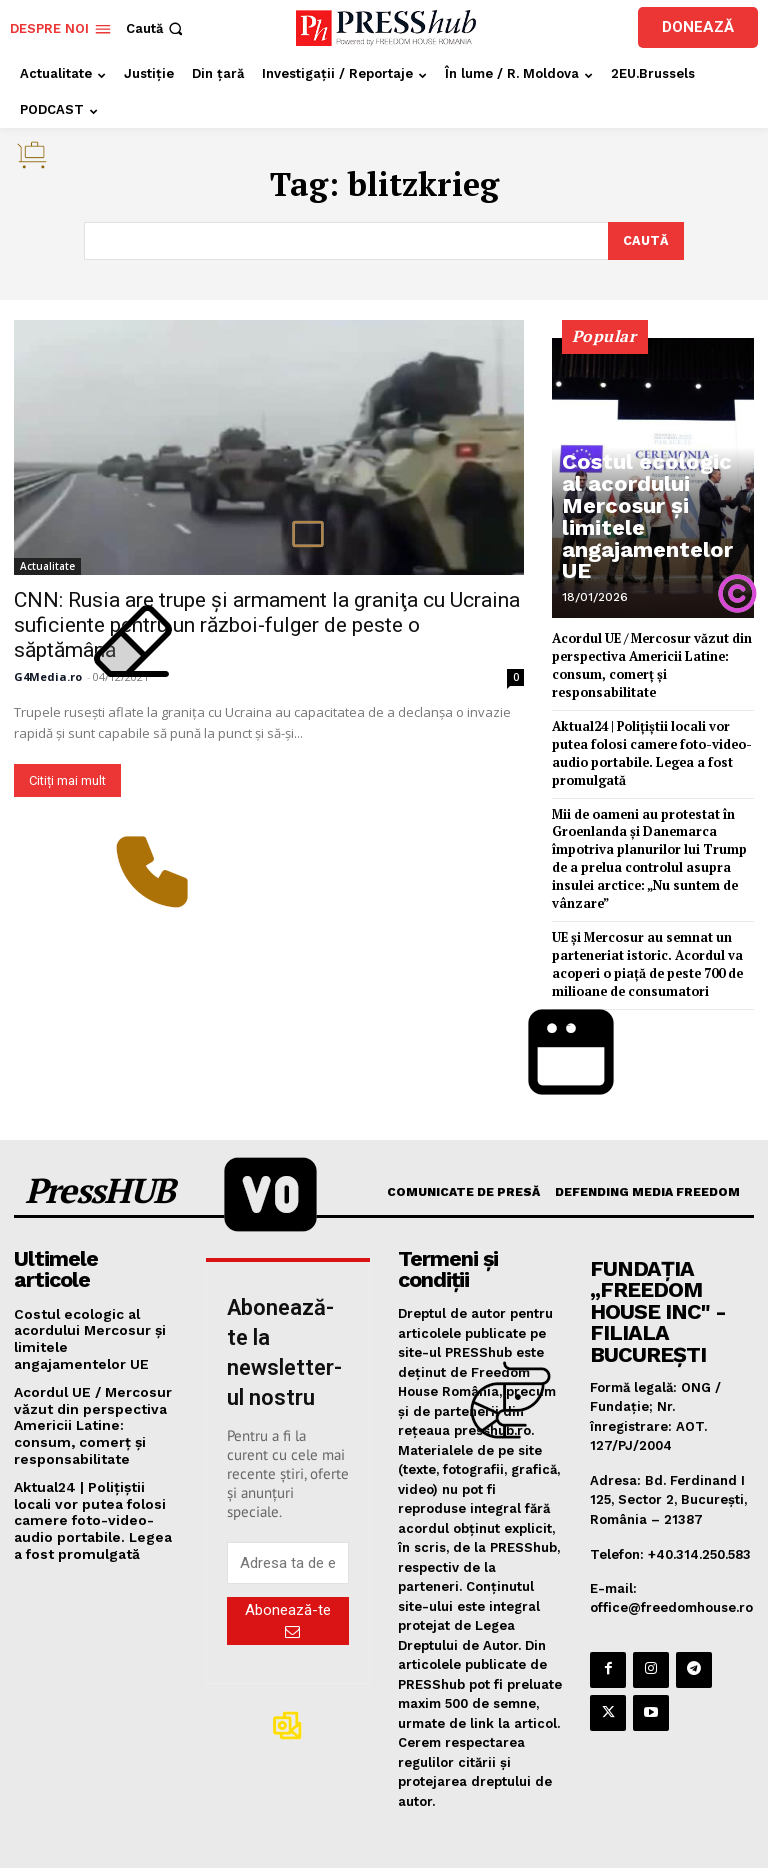  What do you see at coordinates (308, 534) in the screenshot?
I see `represents a container or frame element` at bounding box center [308, 534].